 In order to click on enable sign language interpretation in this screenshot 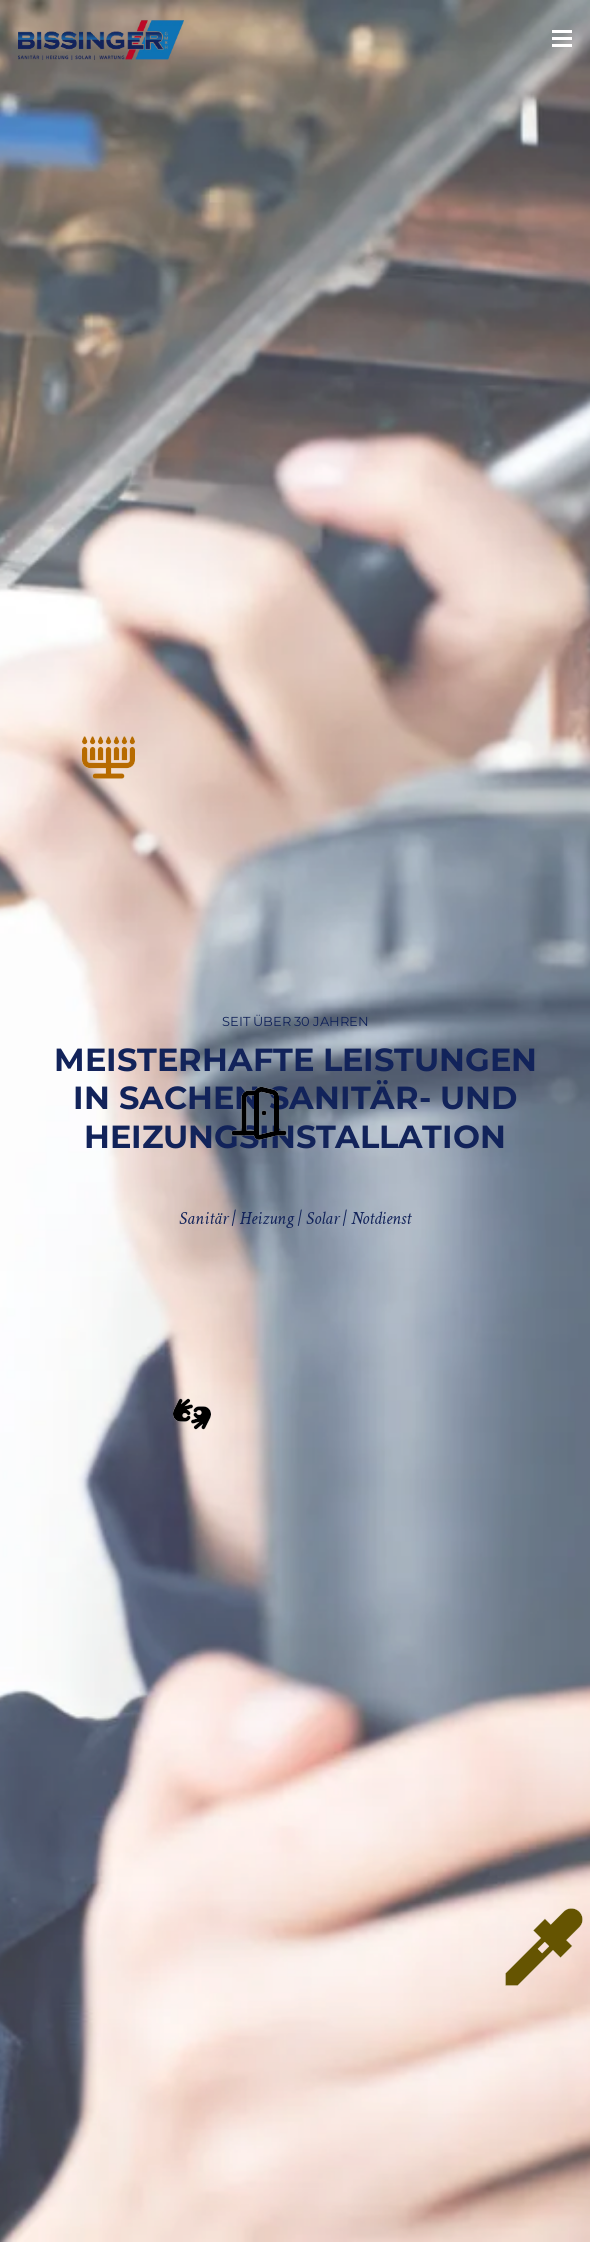, I will do `click(192, 1414)`.